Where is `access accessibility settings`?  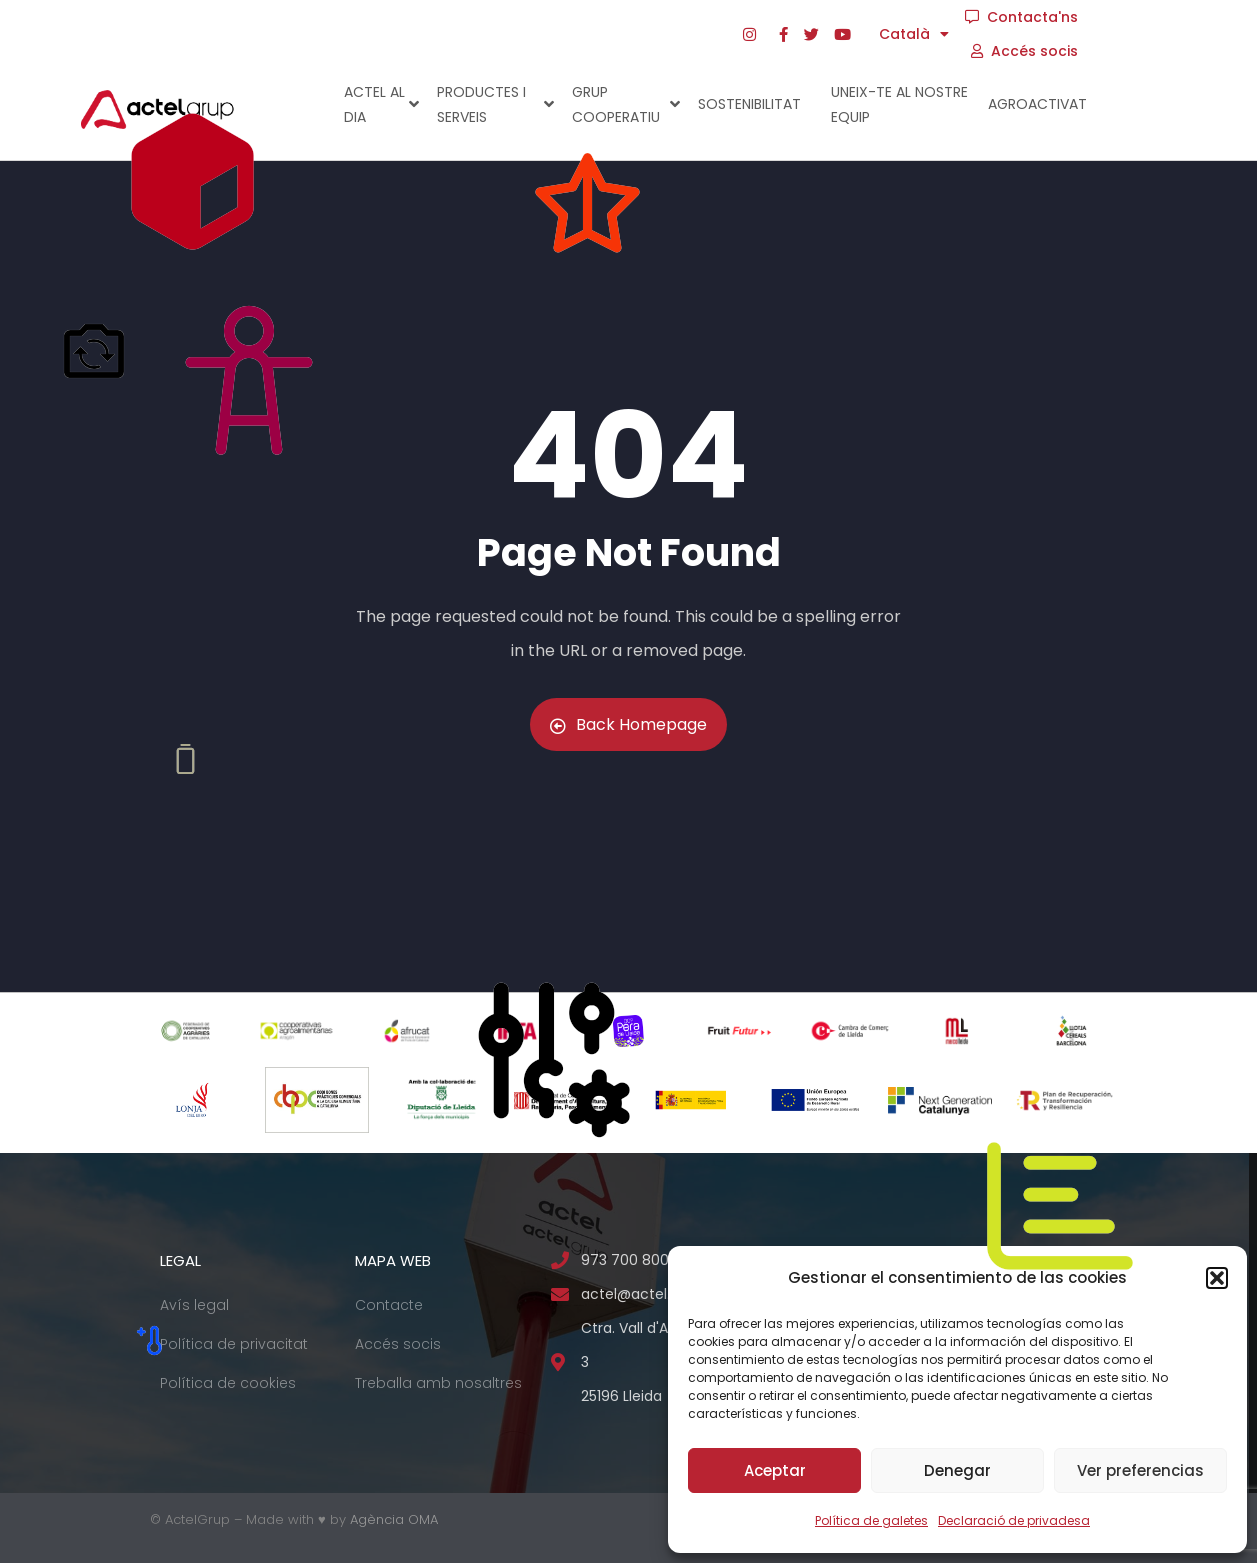 access accessibility settings is located at coordinates (249, 379).